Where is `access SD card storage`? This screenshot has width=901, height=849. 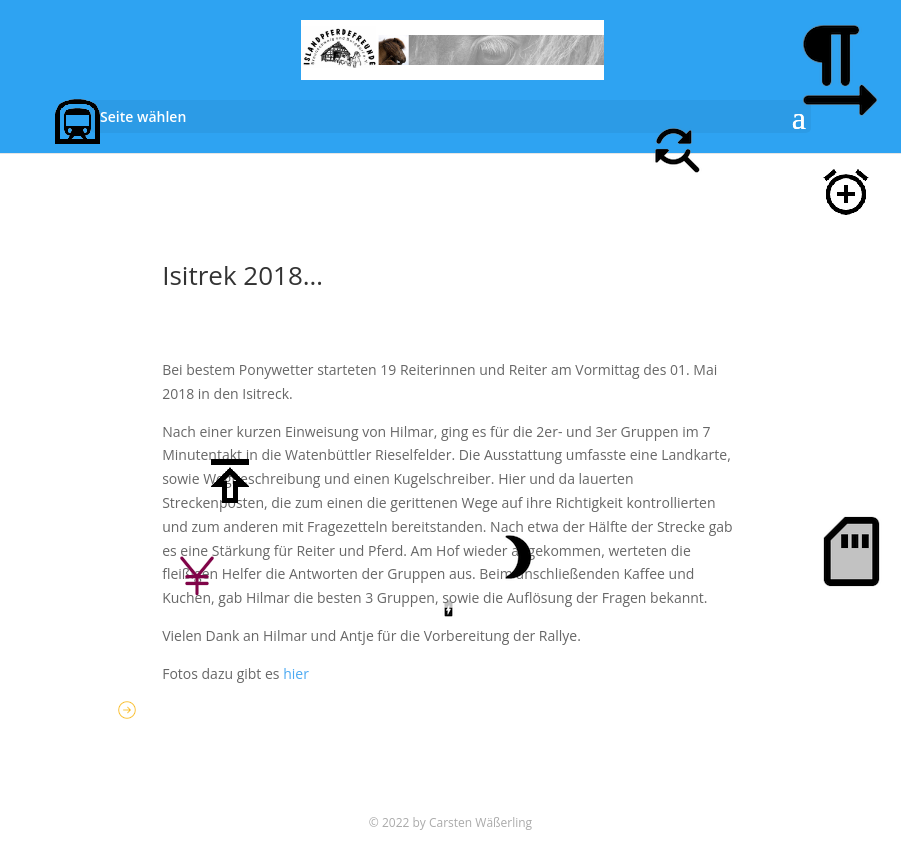
access SD card storage is located at coordinates (851, 551).